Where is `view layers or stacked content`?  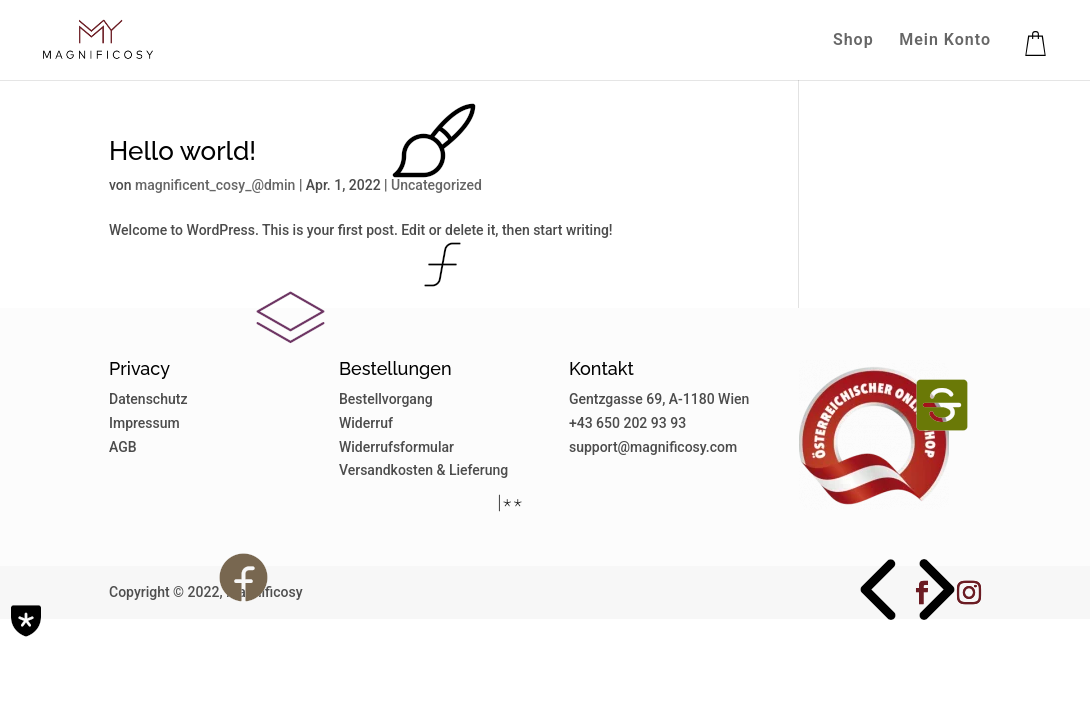 view layers or stacked content is located at coordinates (290, 318).